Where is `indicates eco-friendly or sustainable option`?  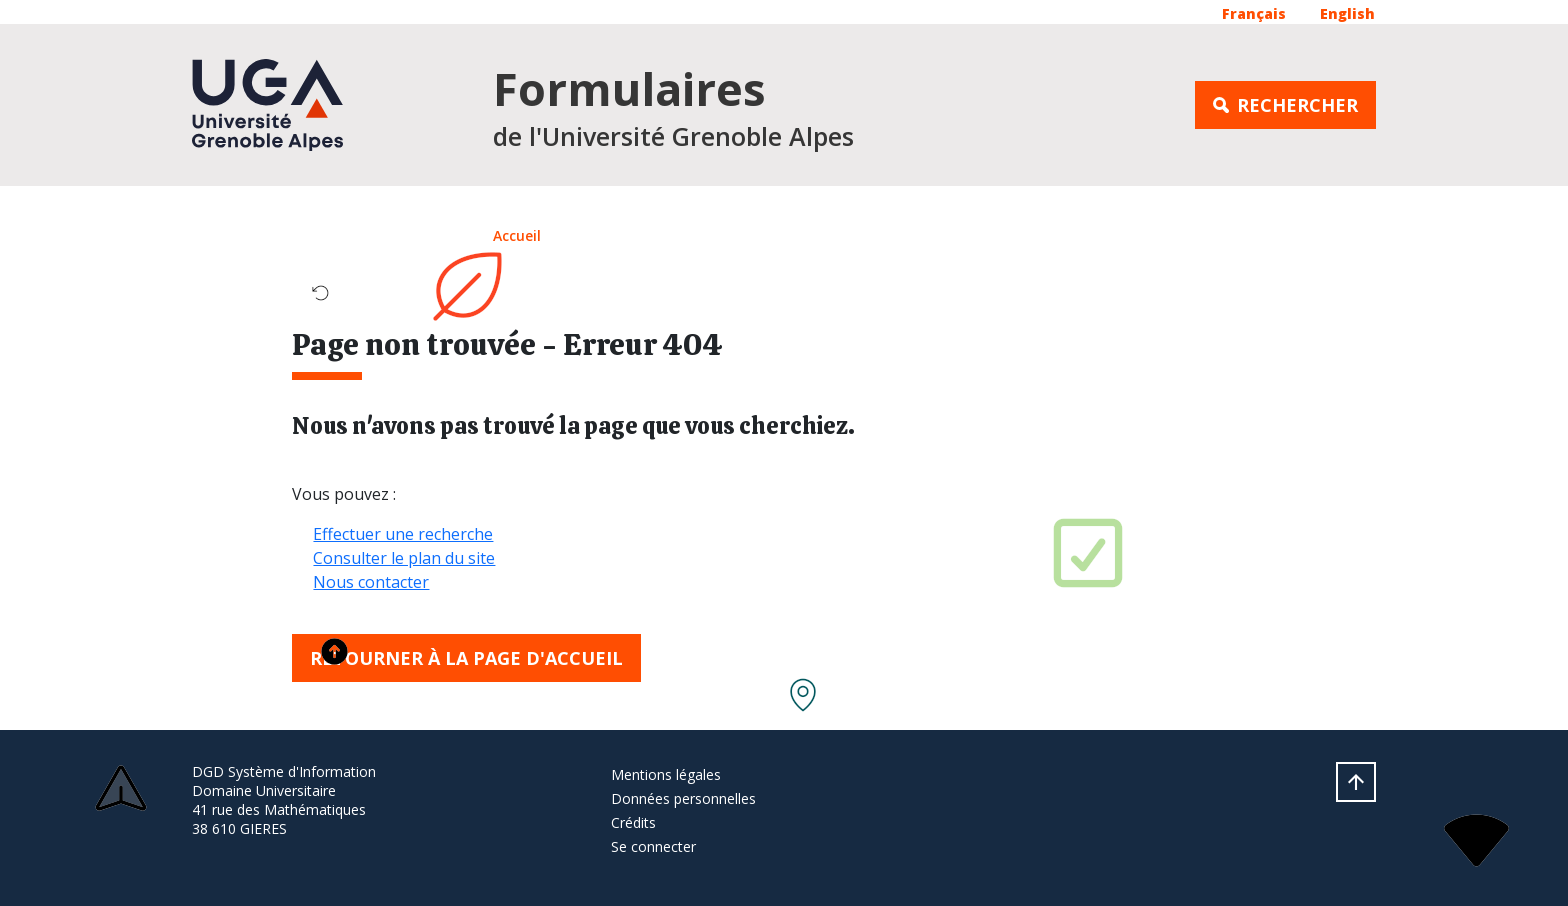 indicates eco-friendly or sustainable option is located at coordinates (467, 286).